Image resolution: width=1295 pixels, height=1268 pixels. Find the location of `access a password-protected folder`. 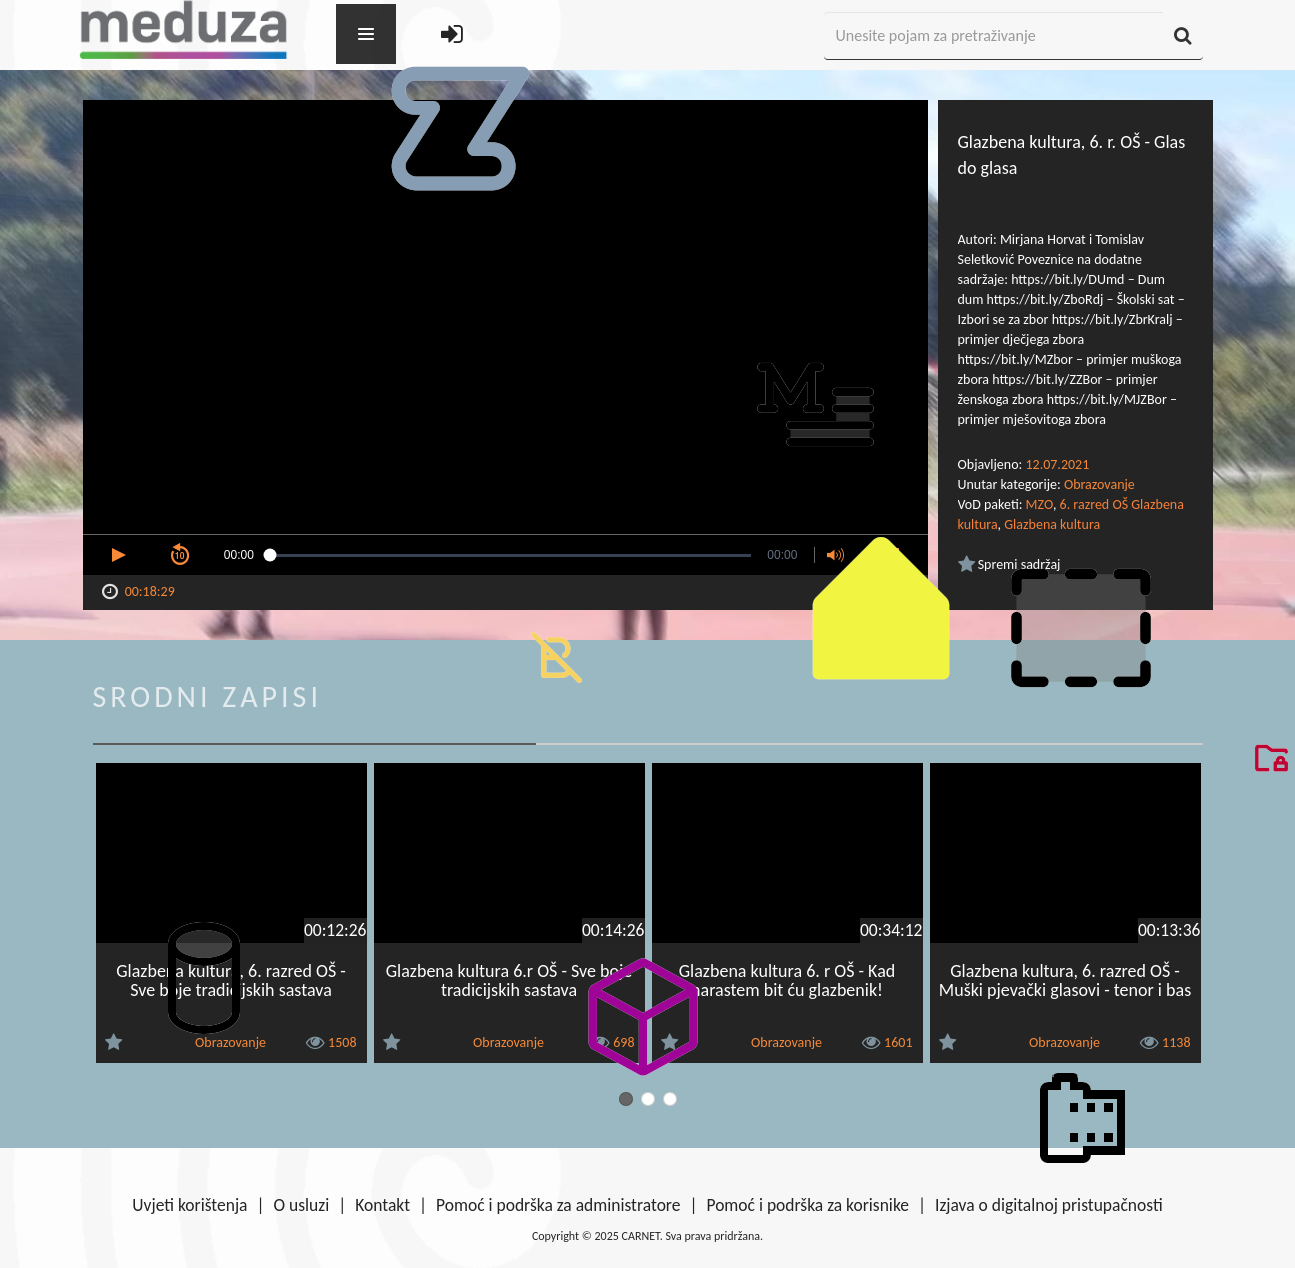

access a password-protected folder is located at coordinates (1271, 757).